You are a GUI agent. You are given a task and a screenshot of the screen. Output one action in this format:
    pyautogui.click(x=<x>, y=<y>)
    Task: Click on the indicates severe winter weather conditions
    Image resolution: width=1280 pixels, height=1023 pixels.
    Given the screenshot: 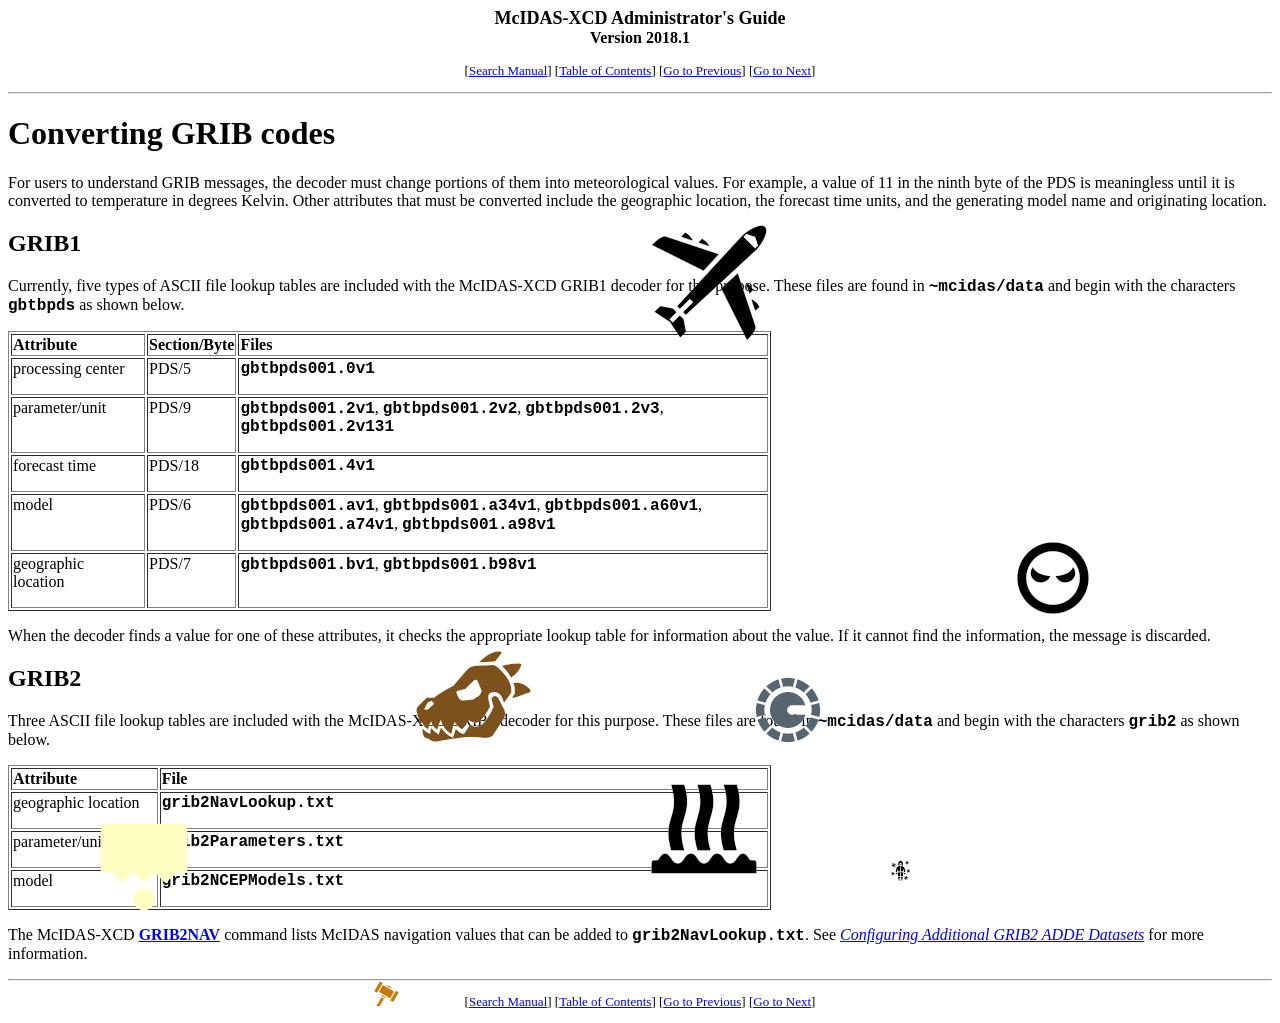 What is the action you would take?
    pyautogui.click(x=900, y=870)
    